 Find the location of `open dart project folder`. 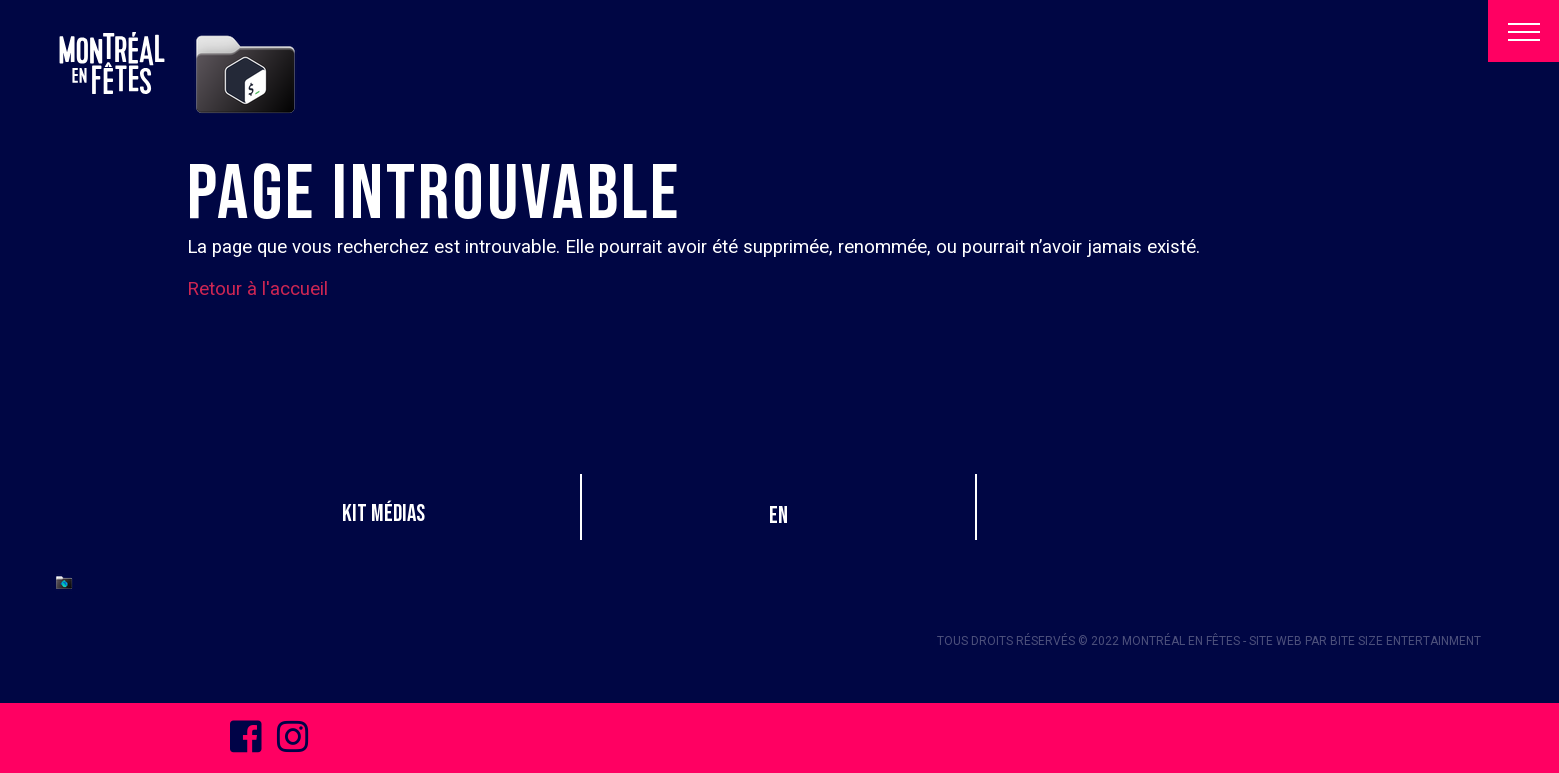

open dart project folder is located at coordinates (64, 583).